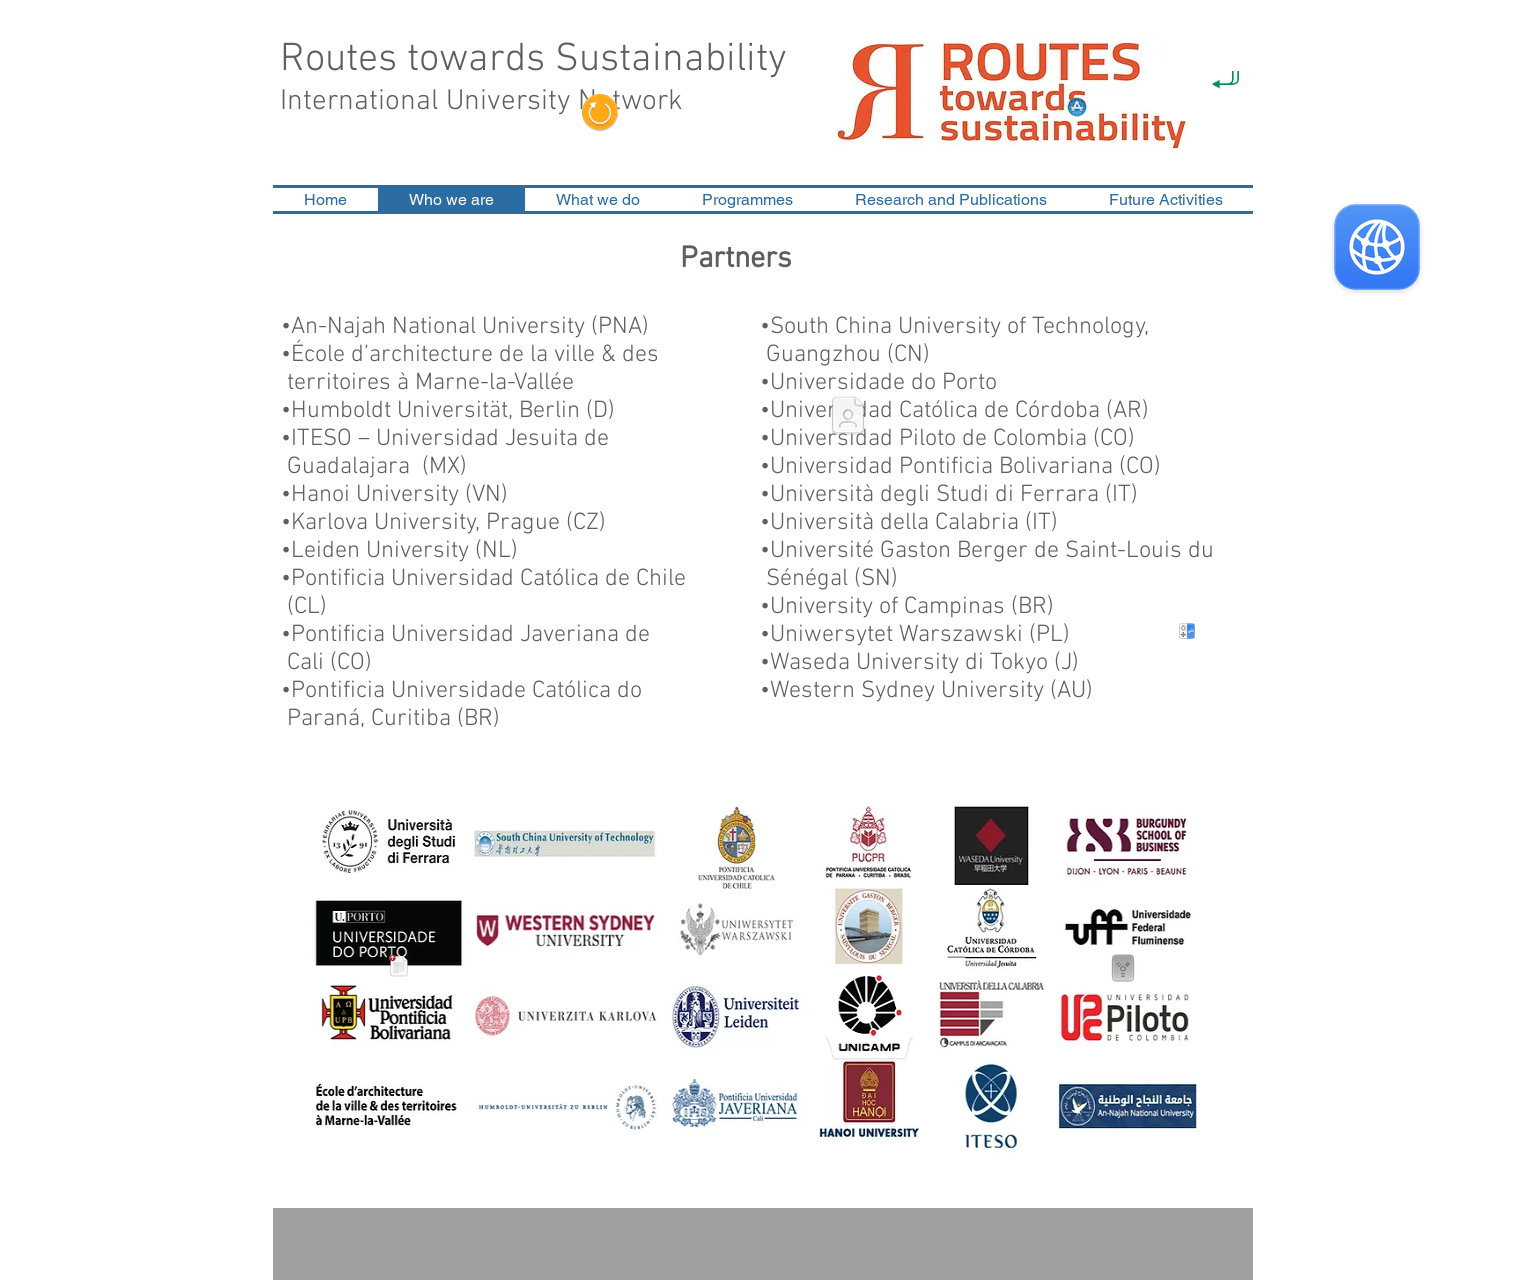 The image size is (1526, 1280). I want to click on send or upload a document, so click(399, 966).